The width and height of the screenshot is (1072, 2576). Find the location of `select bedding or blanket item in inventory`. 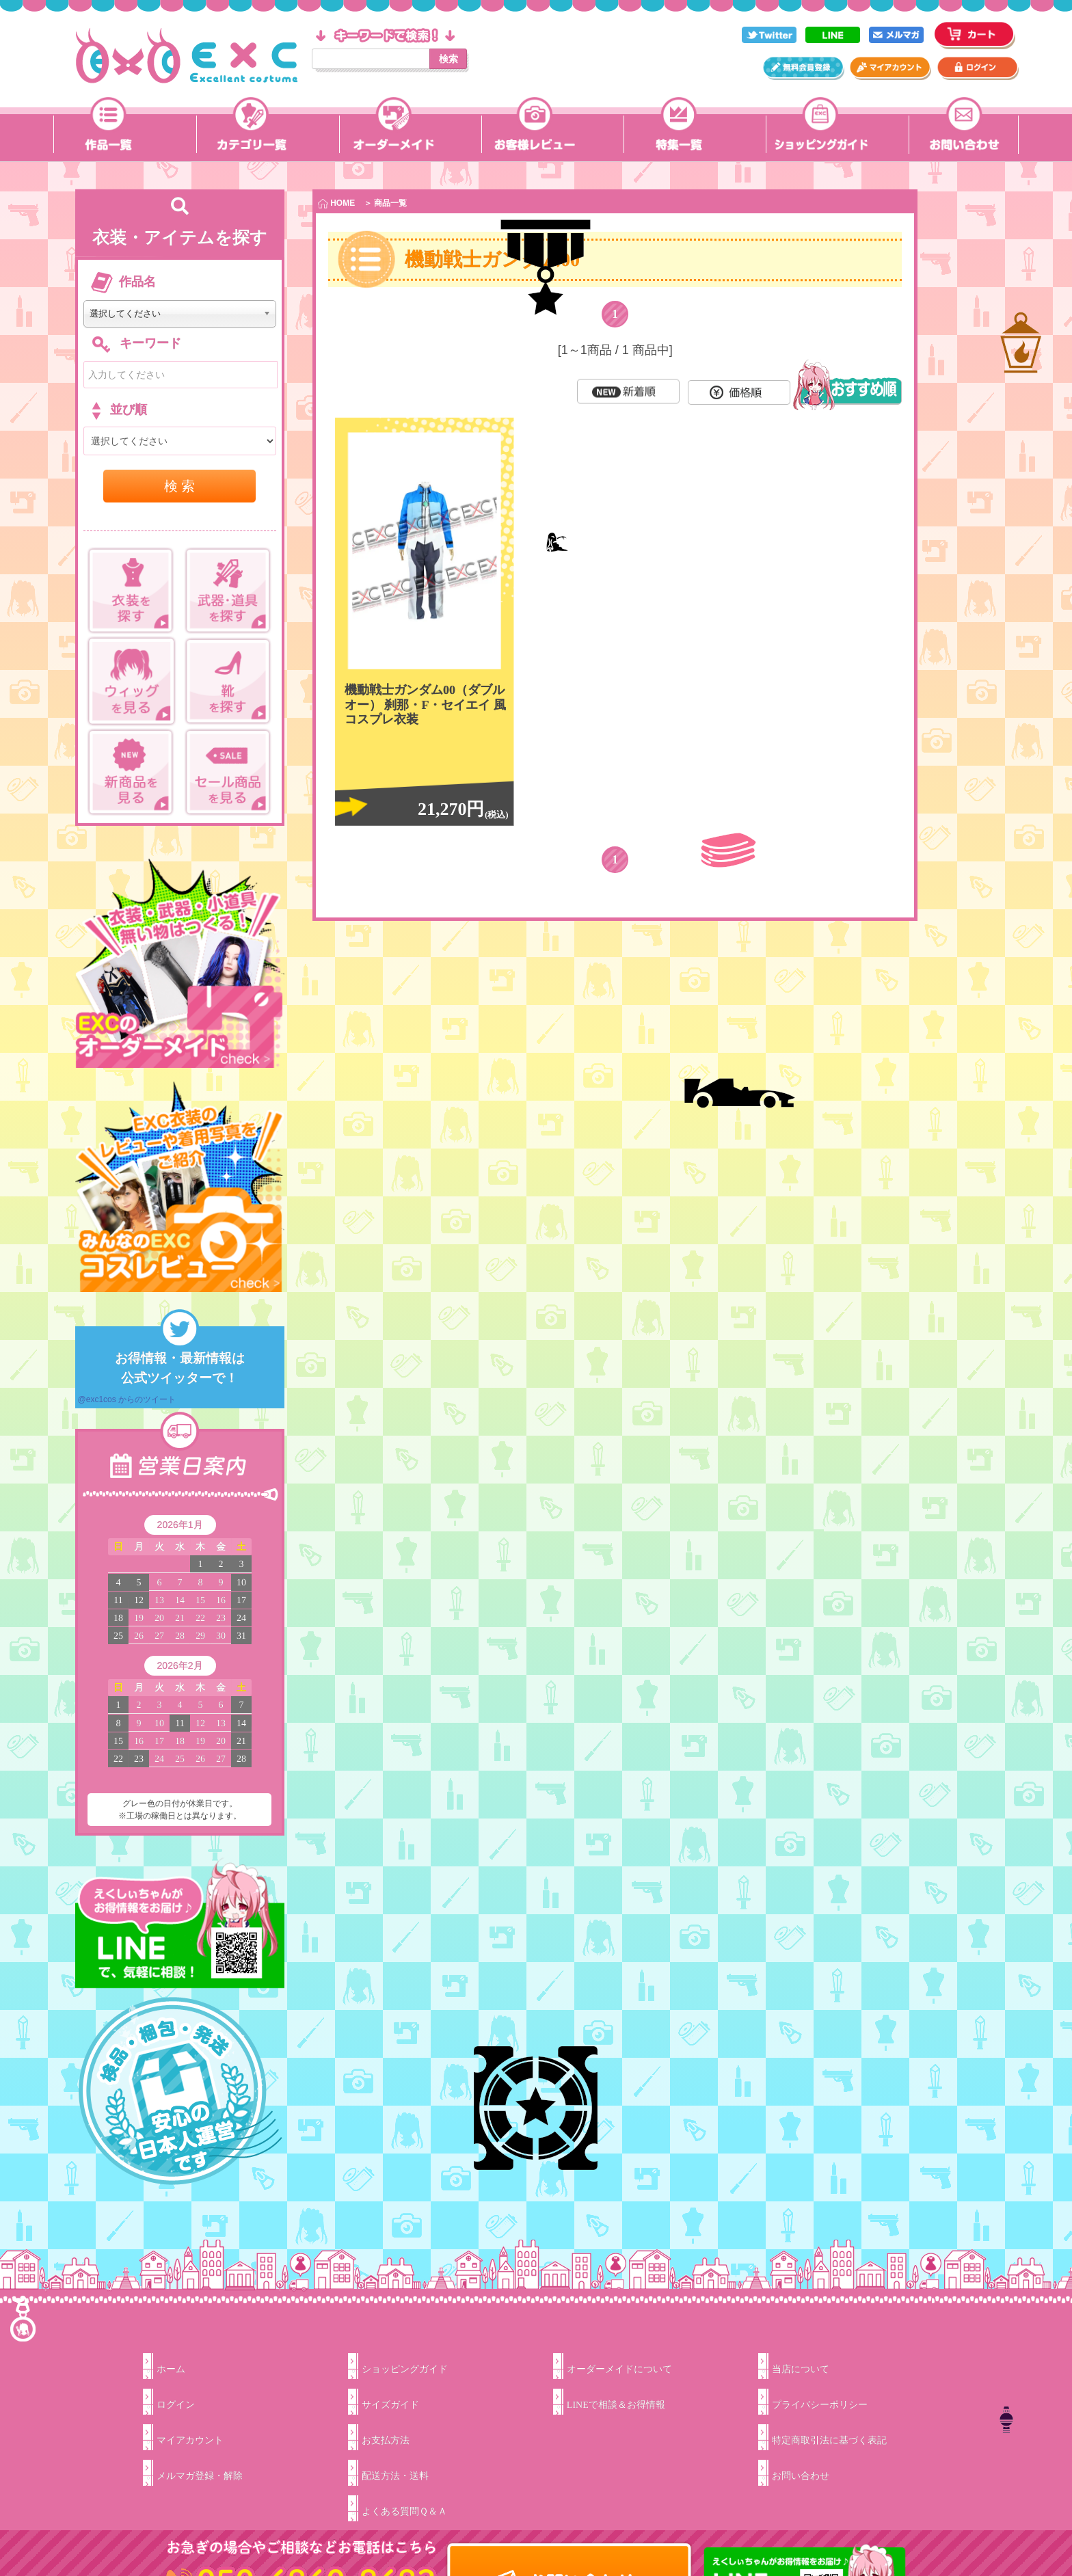

select bedding or blanket item in inventory is located at coordinates (728, 850).